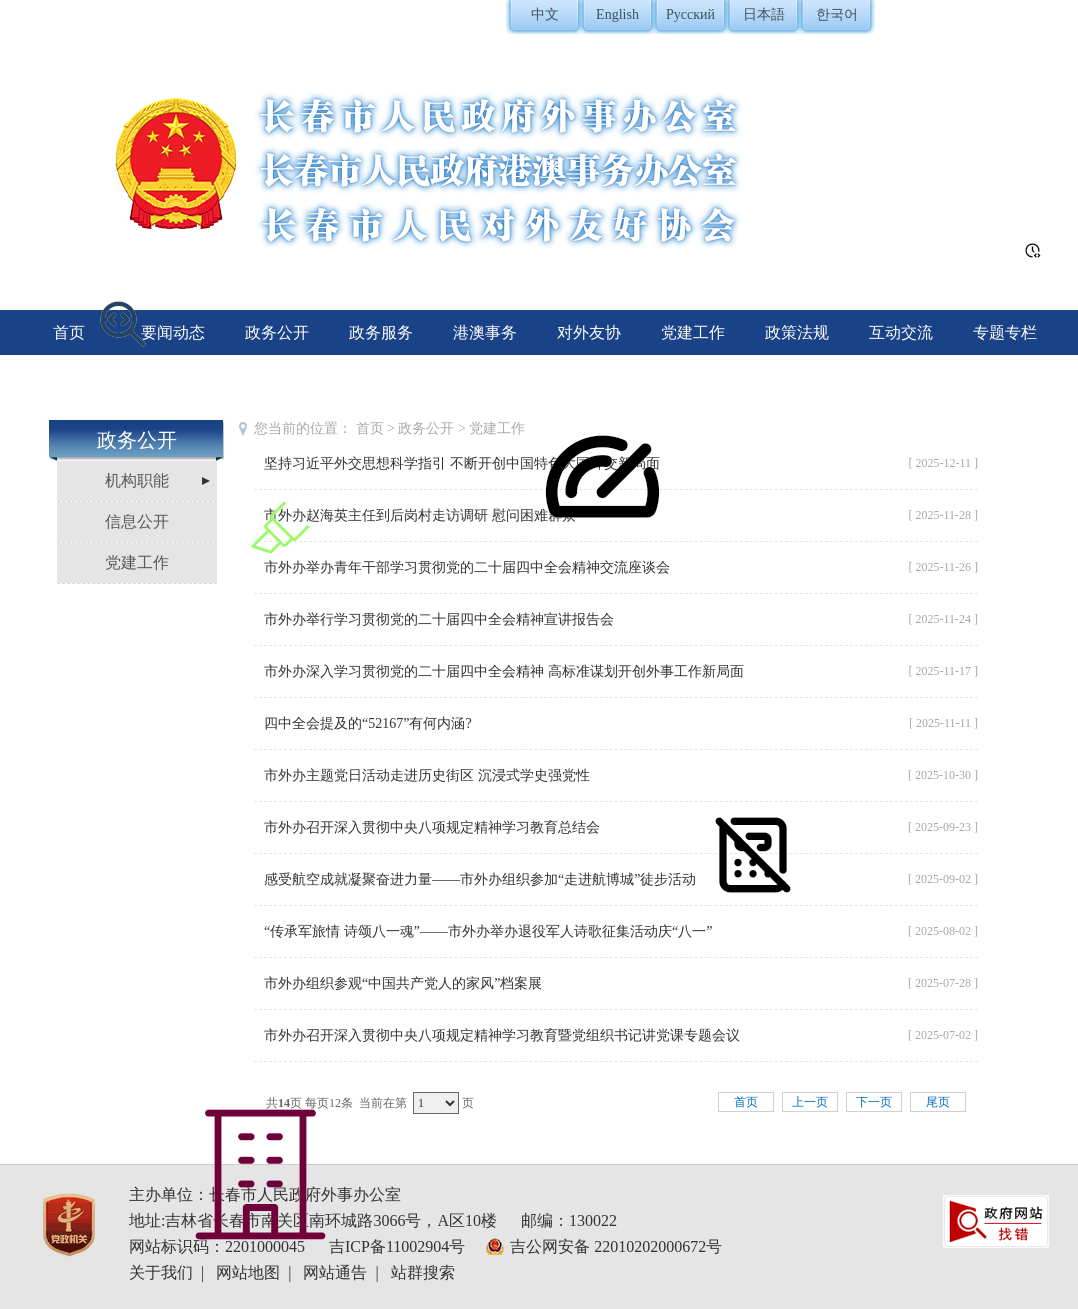  Describe the element at coordinates (602, 480) in the screenshot. I see `view performance or speed metrics` at that location.